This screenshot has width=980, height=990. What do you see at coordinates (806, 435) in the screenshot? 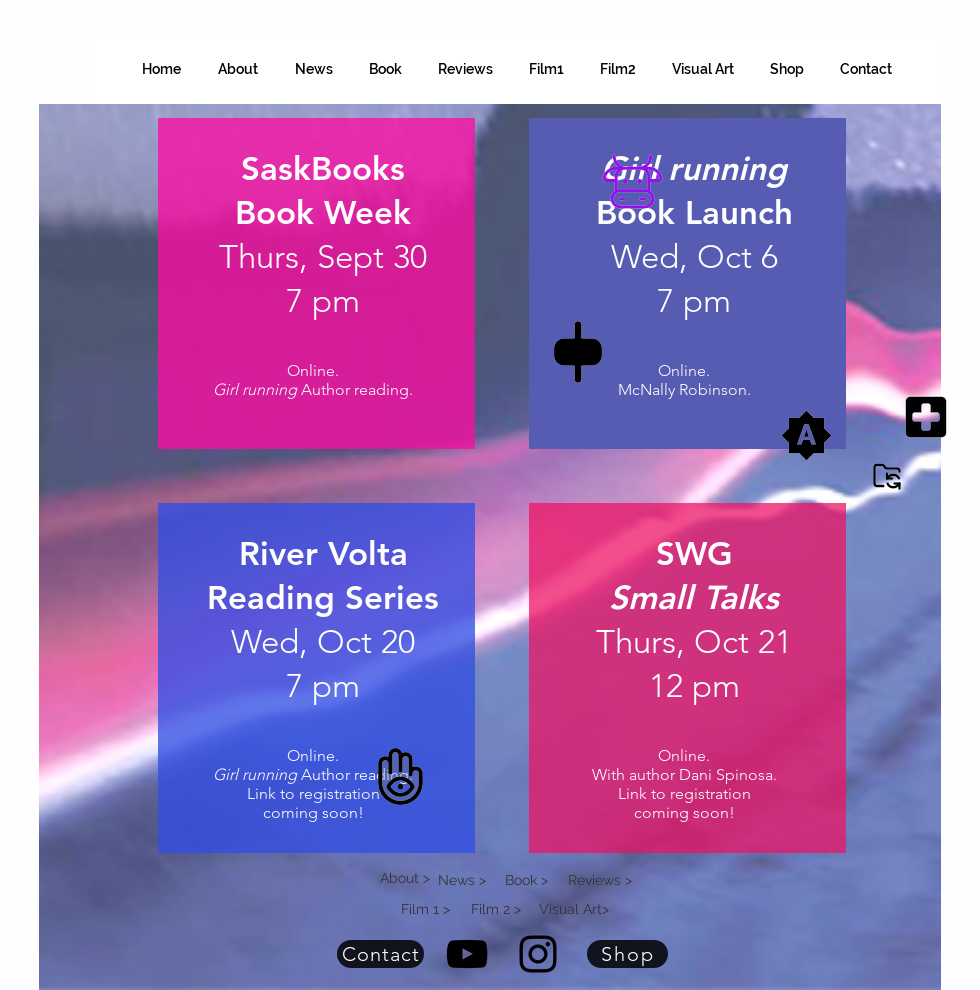
I see `enable automatic brightness adjustment` at bounding box center [806, 435].